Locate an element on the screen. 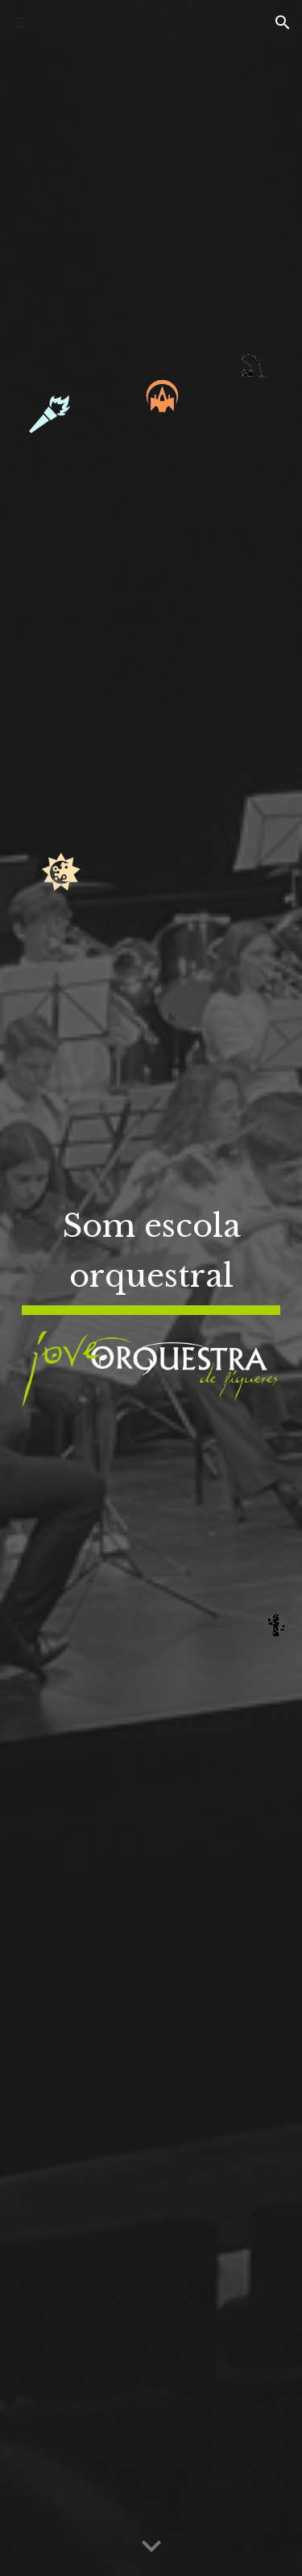 This screenshot has width=302, height=2576. access cleaning or vacuum robot controls is located at coordinates (253, 366).